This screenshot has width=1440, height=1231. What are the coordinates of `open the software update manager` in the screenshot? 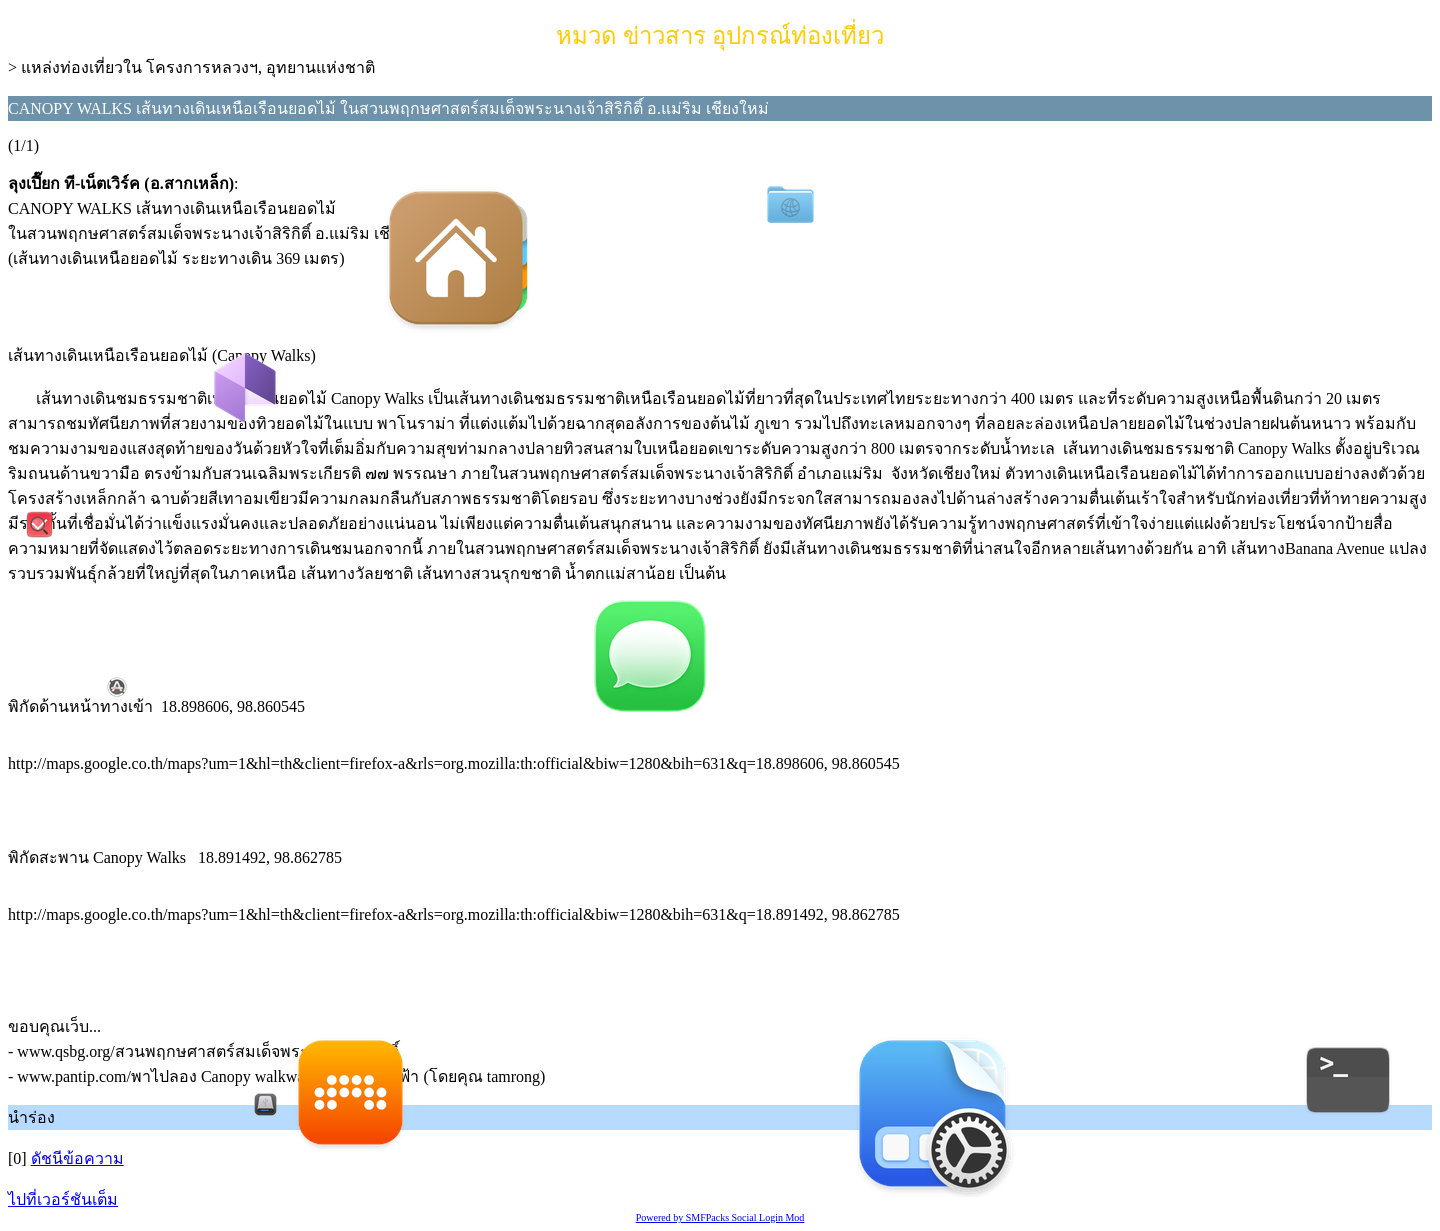 It's located at (117, 687).